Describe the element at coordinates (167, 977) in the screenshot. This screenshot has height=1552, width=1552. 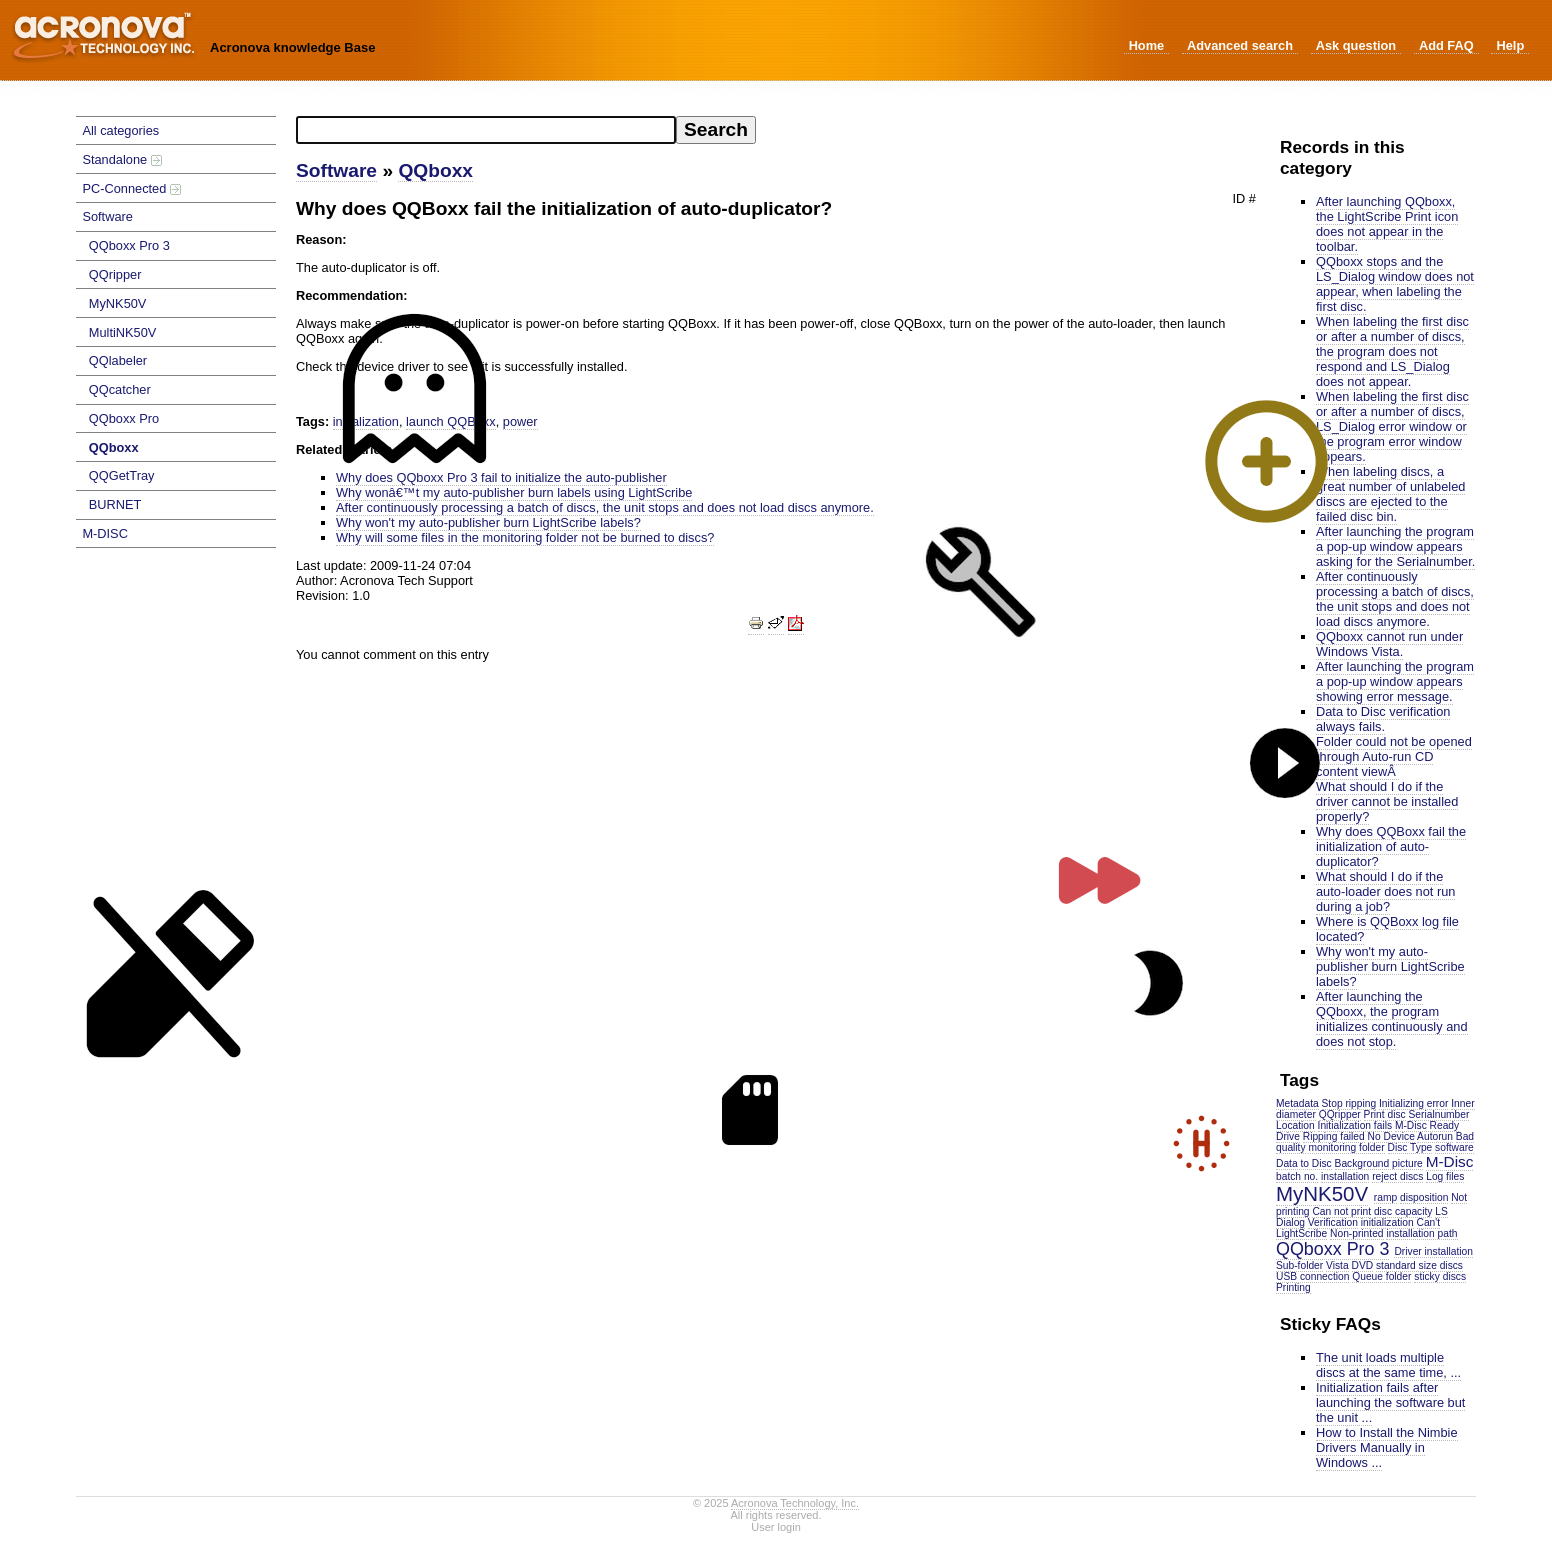
I see `editing is disabled or unavailable` at that location.